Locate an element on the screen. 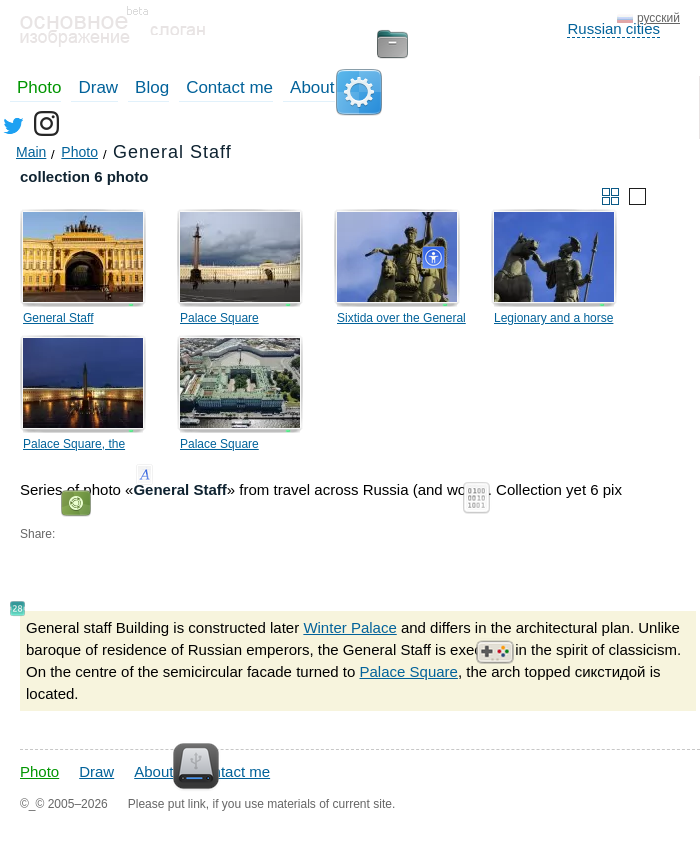 The height and width of the screenshot is (844, 700). open a font file is located at coordinates (144, 474).